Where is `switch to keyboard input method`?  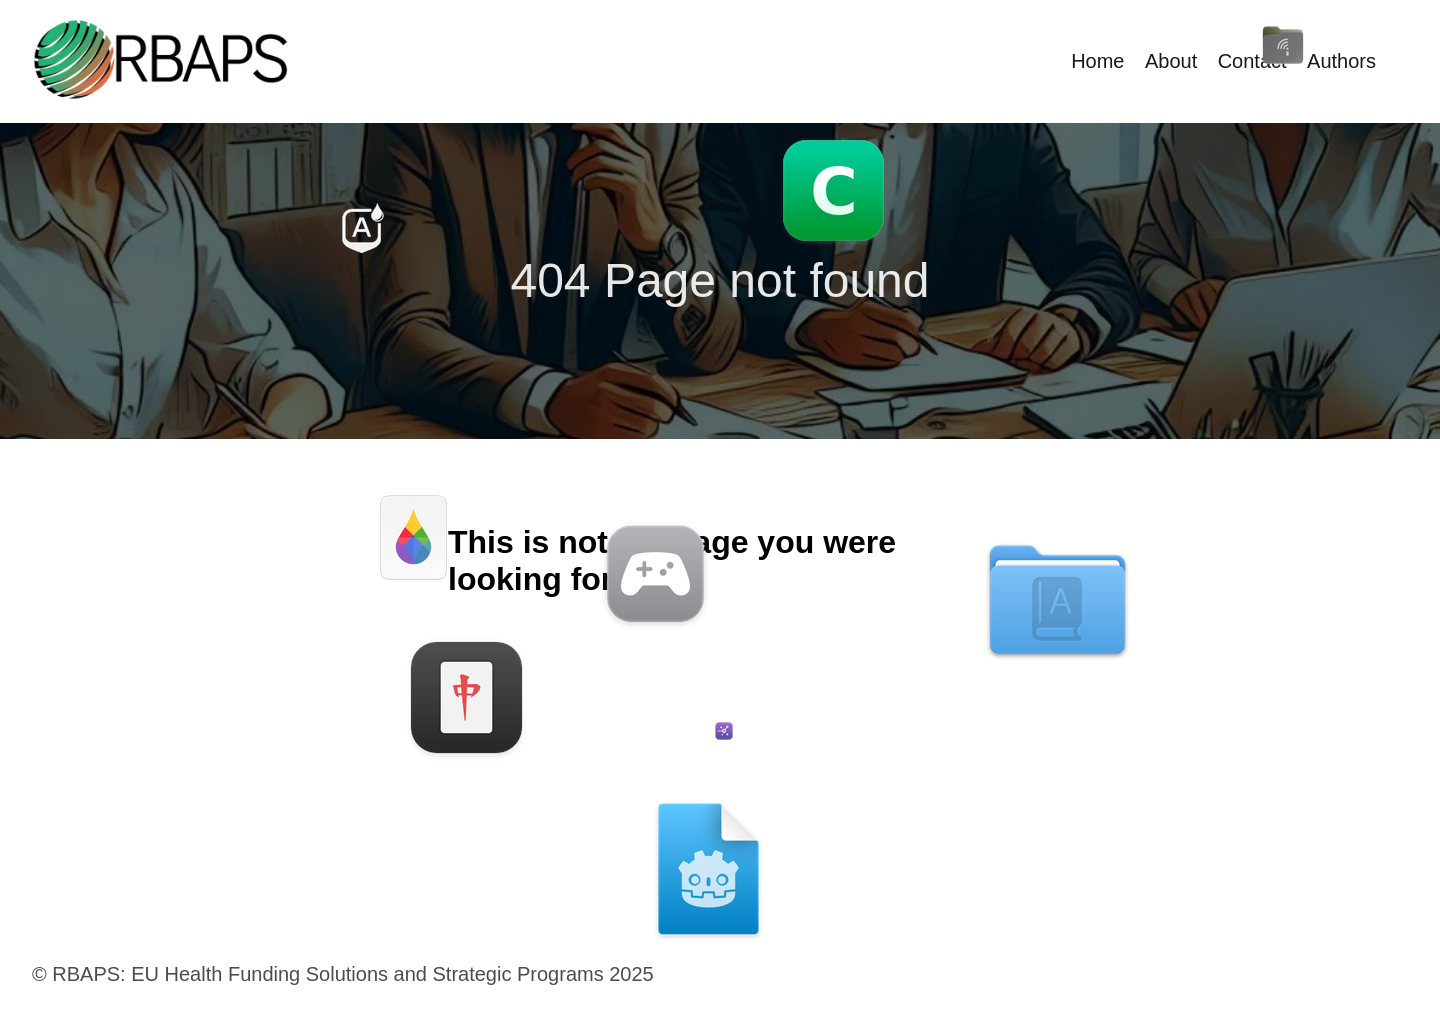 switch to keyboard input method is located at coordinates (363, 228).